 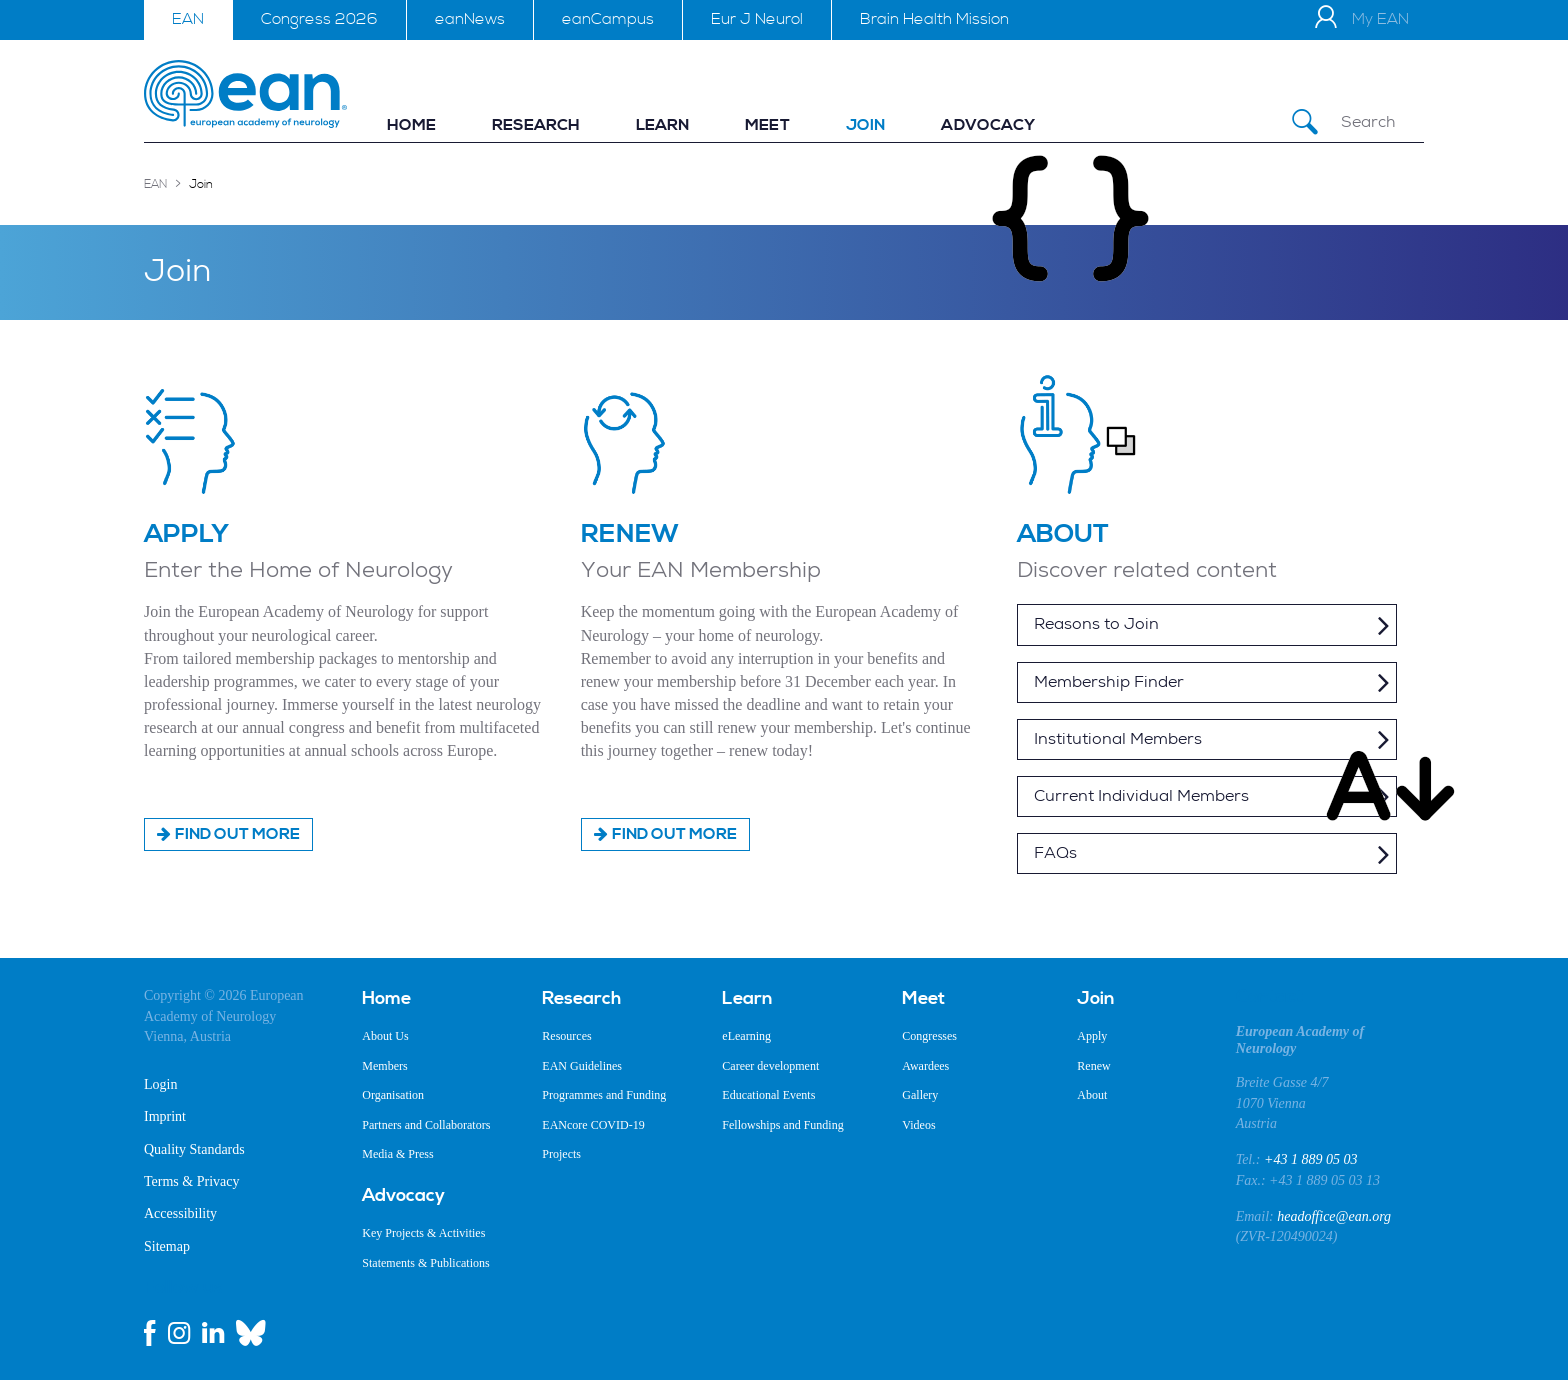 What do you see at coordinates (1390, 791) in the screenshot?
I see `sort text in descending alphabetical order` at bounding box center [1390, 791].